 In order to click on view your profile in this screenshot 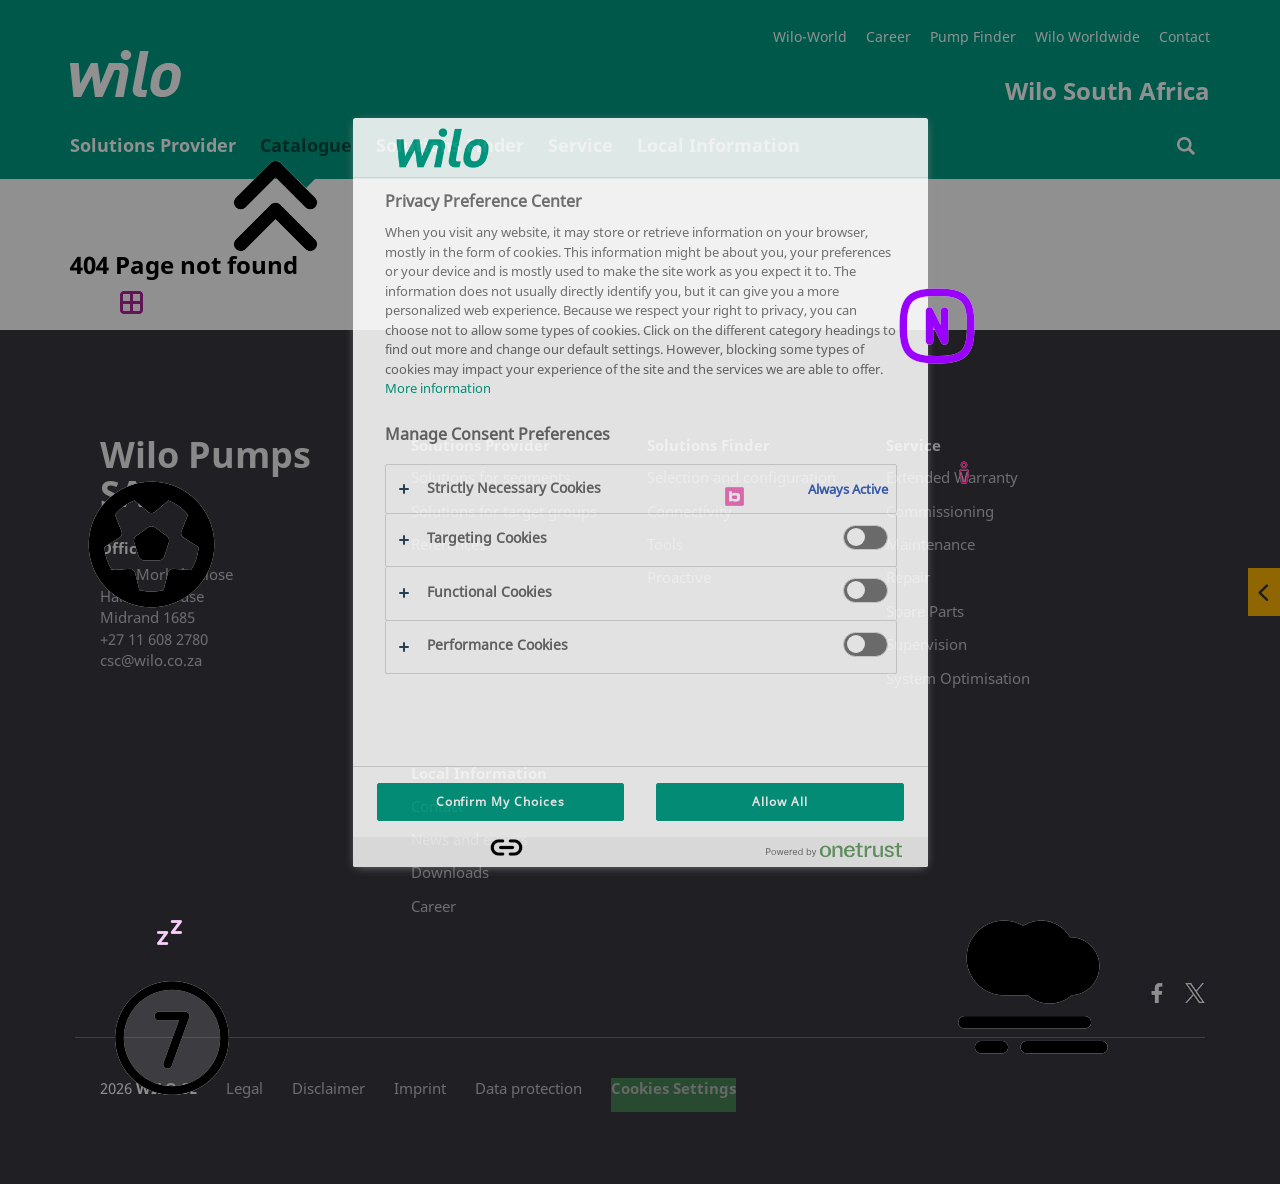, I will do `click(964, 473)`.